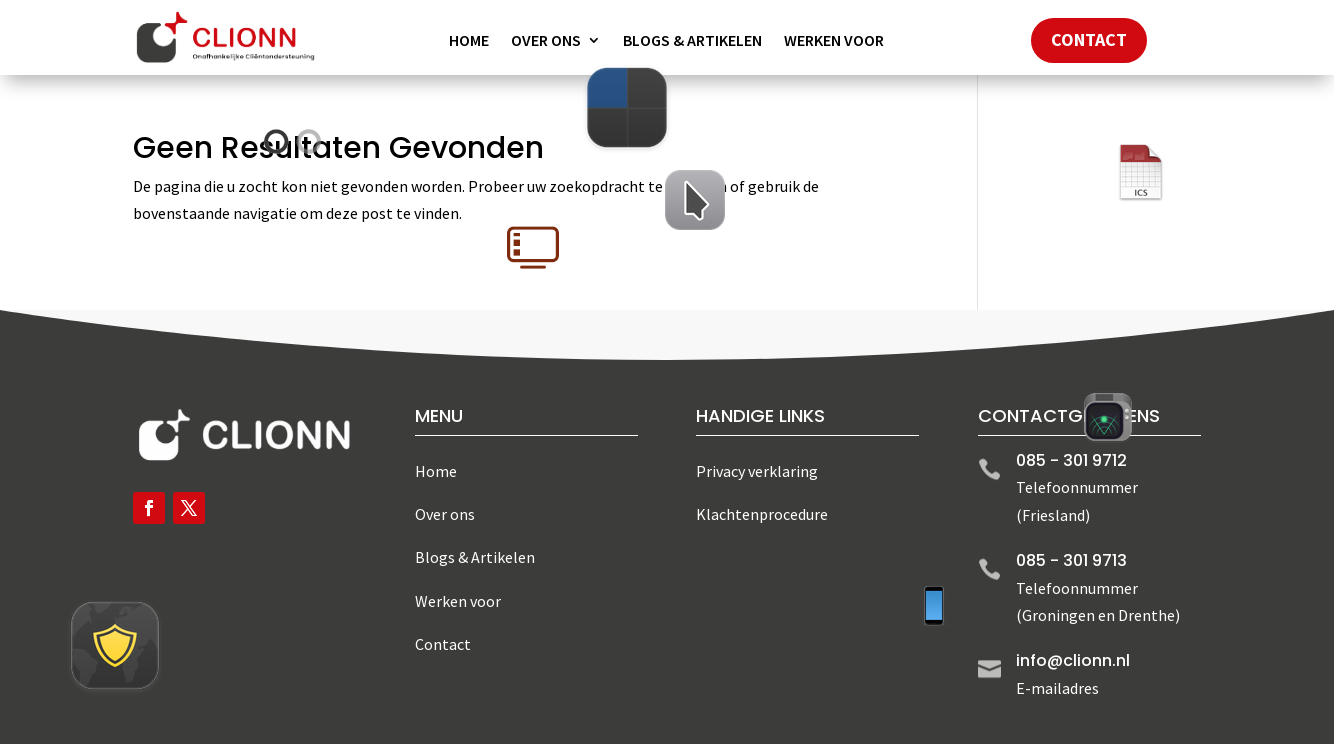  Describe the element at coordinates (1141, 173) in the screenshot. I see `open or import an ICS calendar file` at that location.